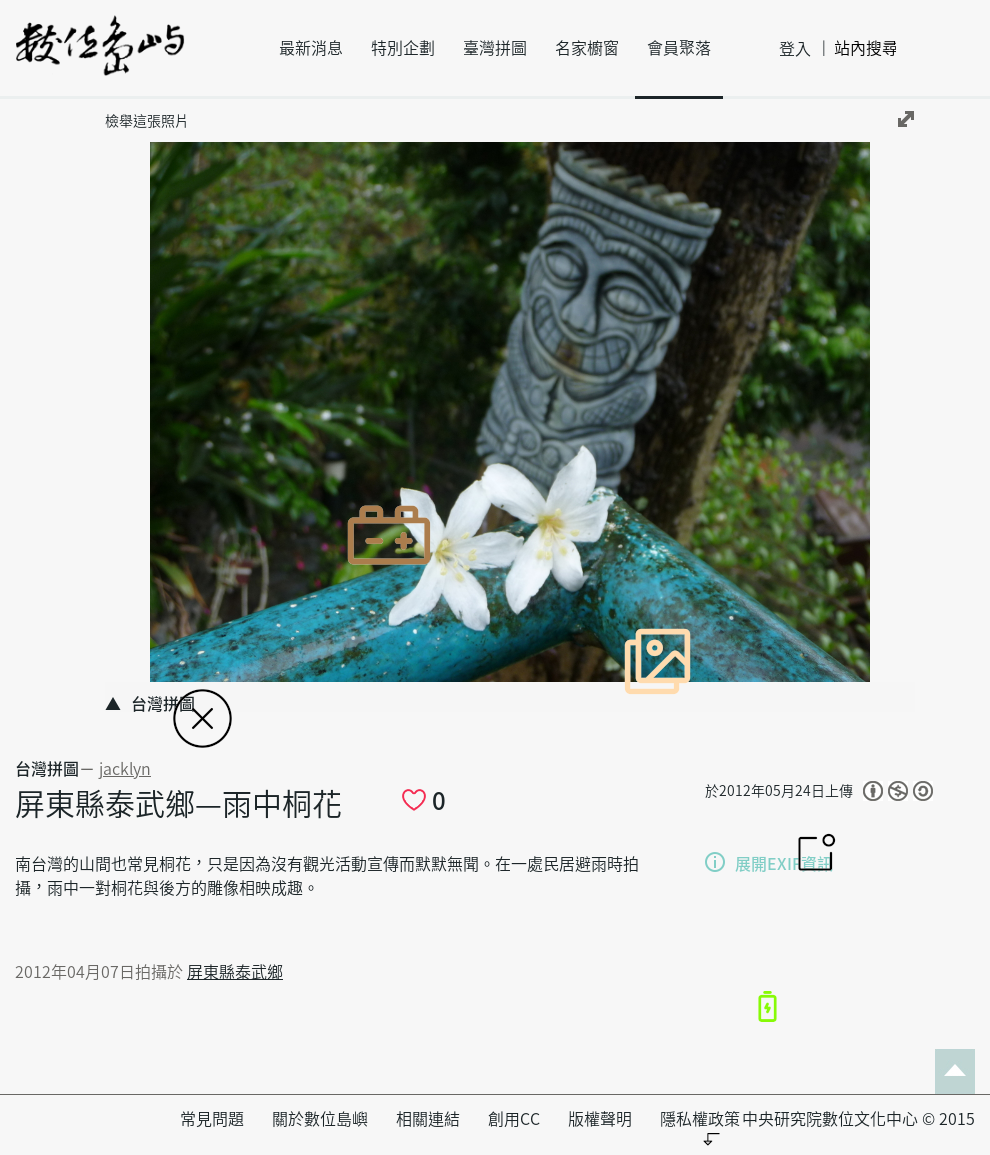 The width and height of the screenshot is (990, 1155). What do you see at coordinates (767, 1006) in the screenshot?
I see `indicates device is currently charging` at bounding box center [767, 1006].